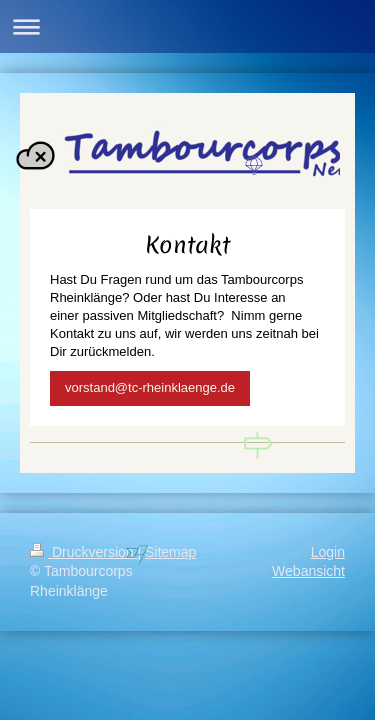 This screenshot has width=375, height=720. I want to click on access airdrop or file drop feature, so click(254, 166).